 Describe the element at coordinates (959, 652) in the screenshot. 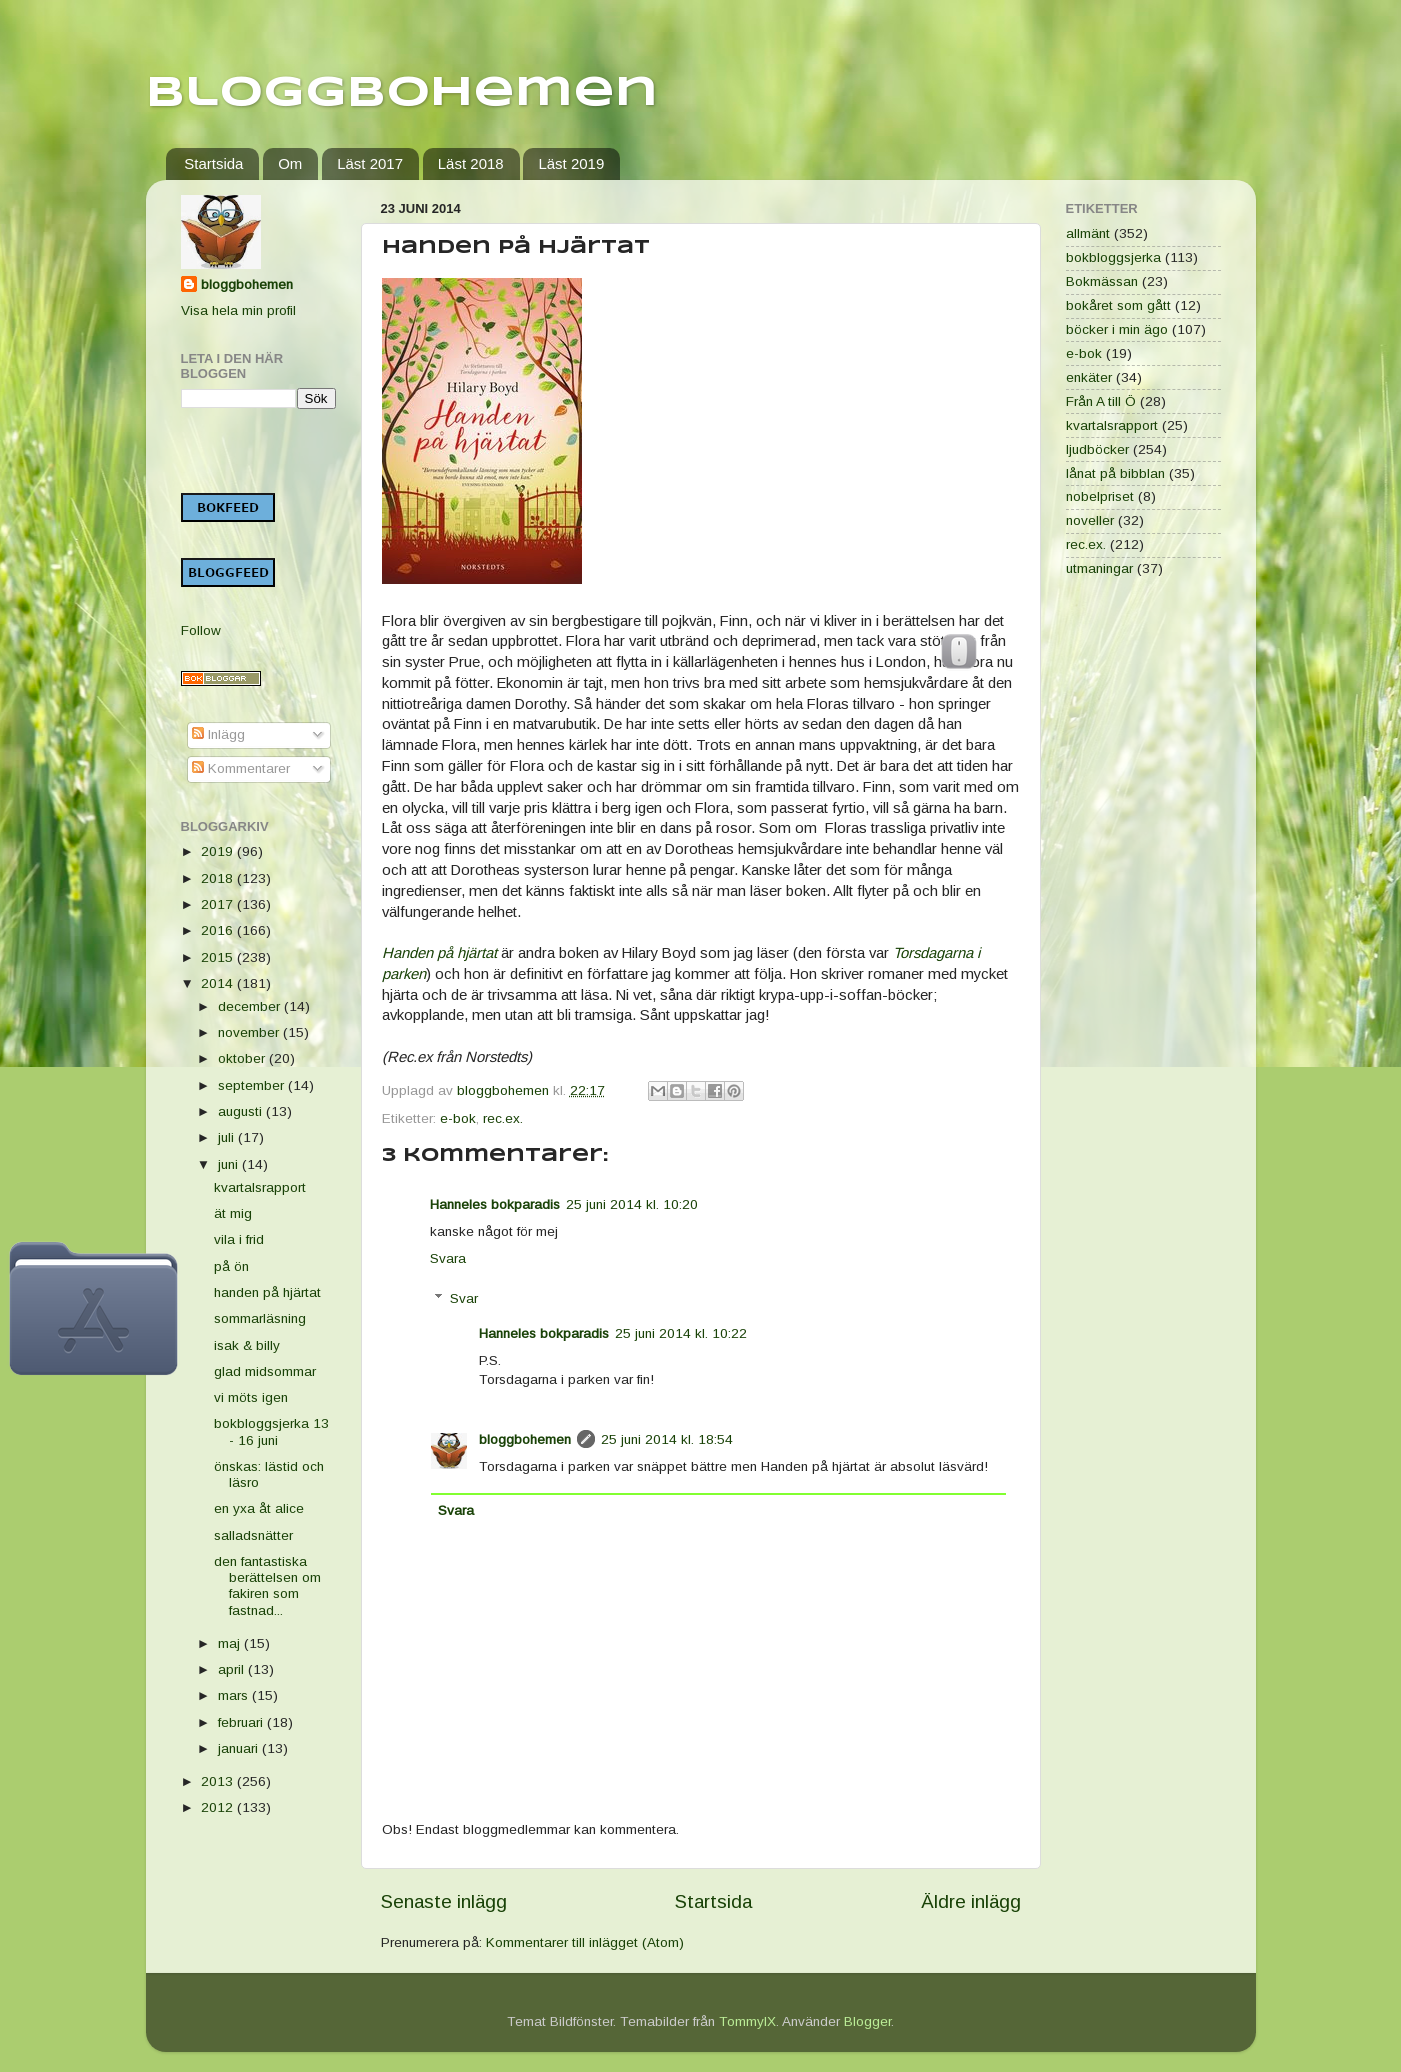

I see `open mouse settings and preferences` at that location.